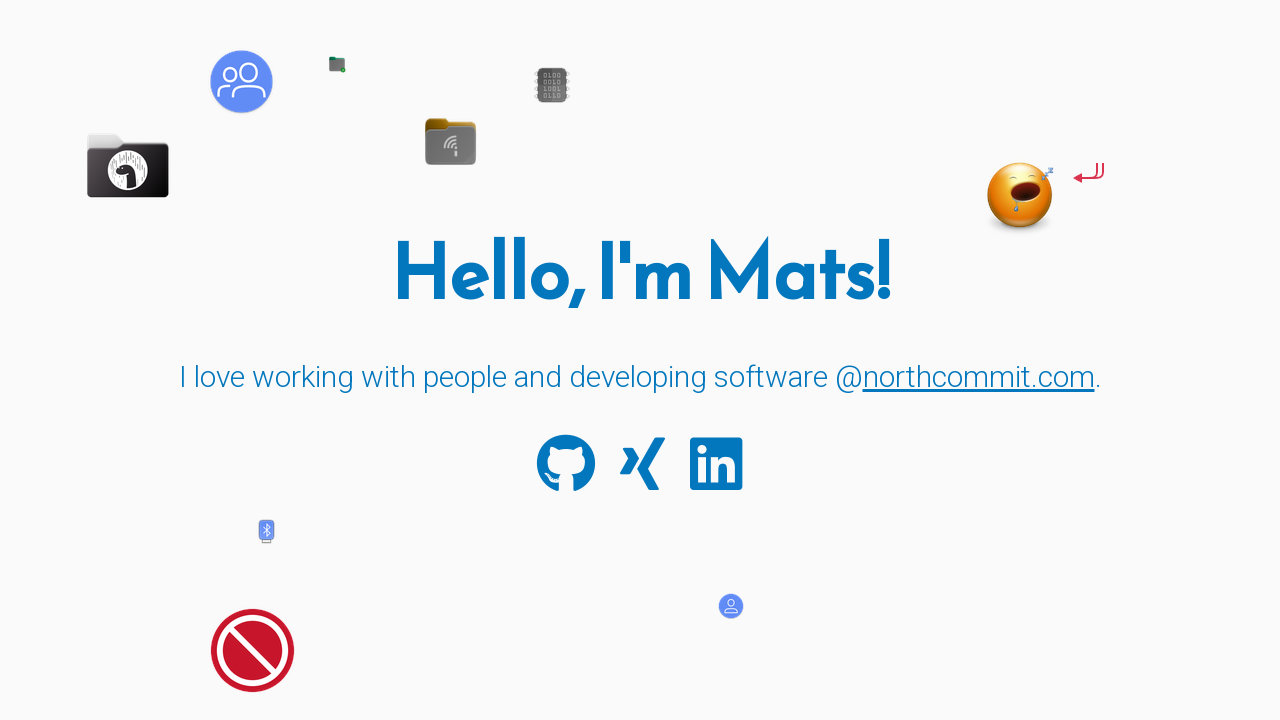 This screenshot has width=1280, height=720. I want to click on reply to all recipients of an email, so click(1088, 171).